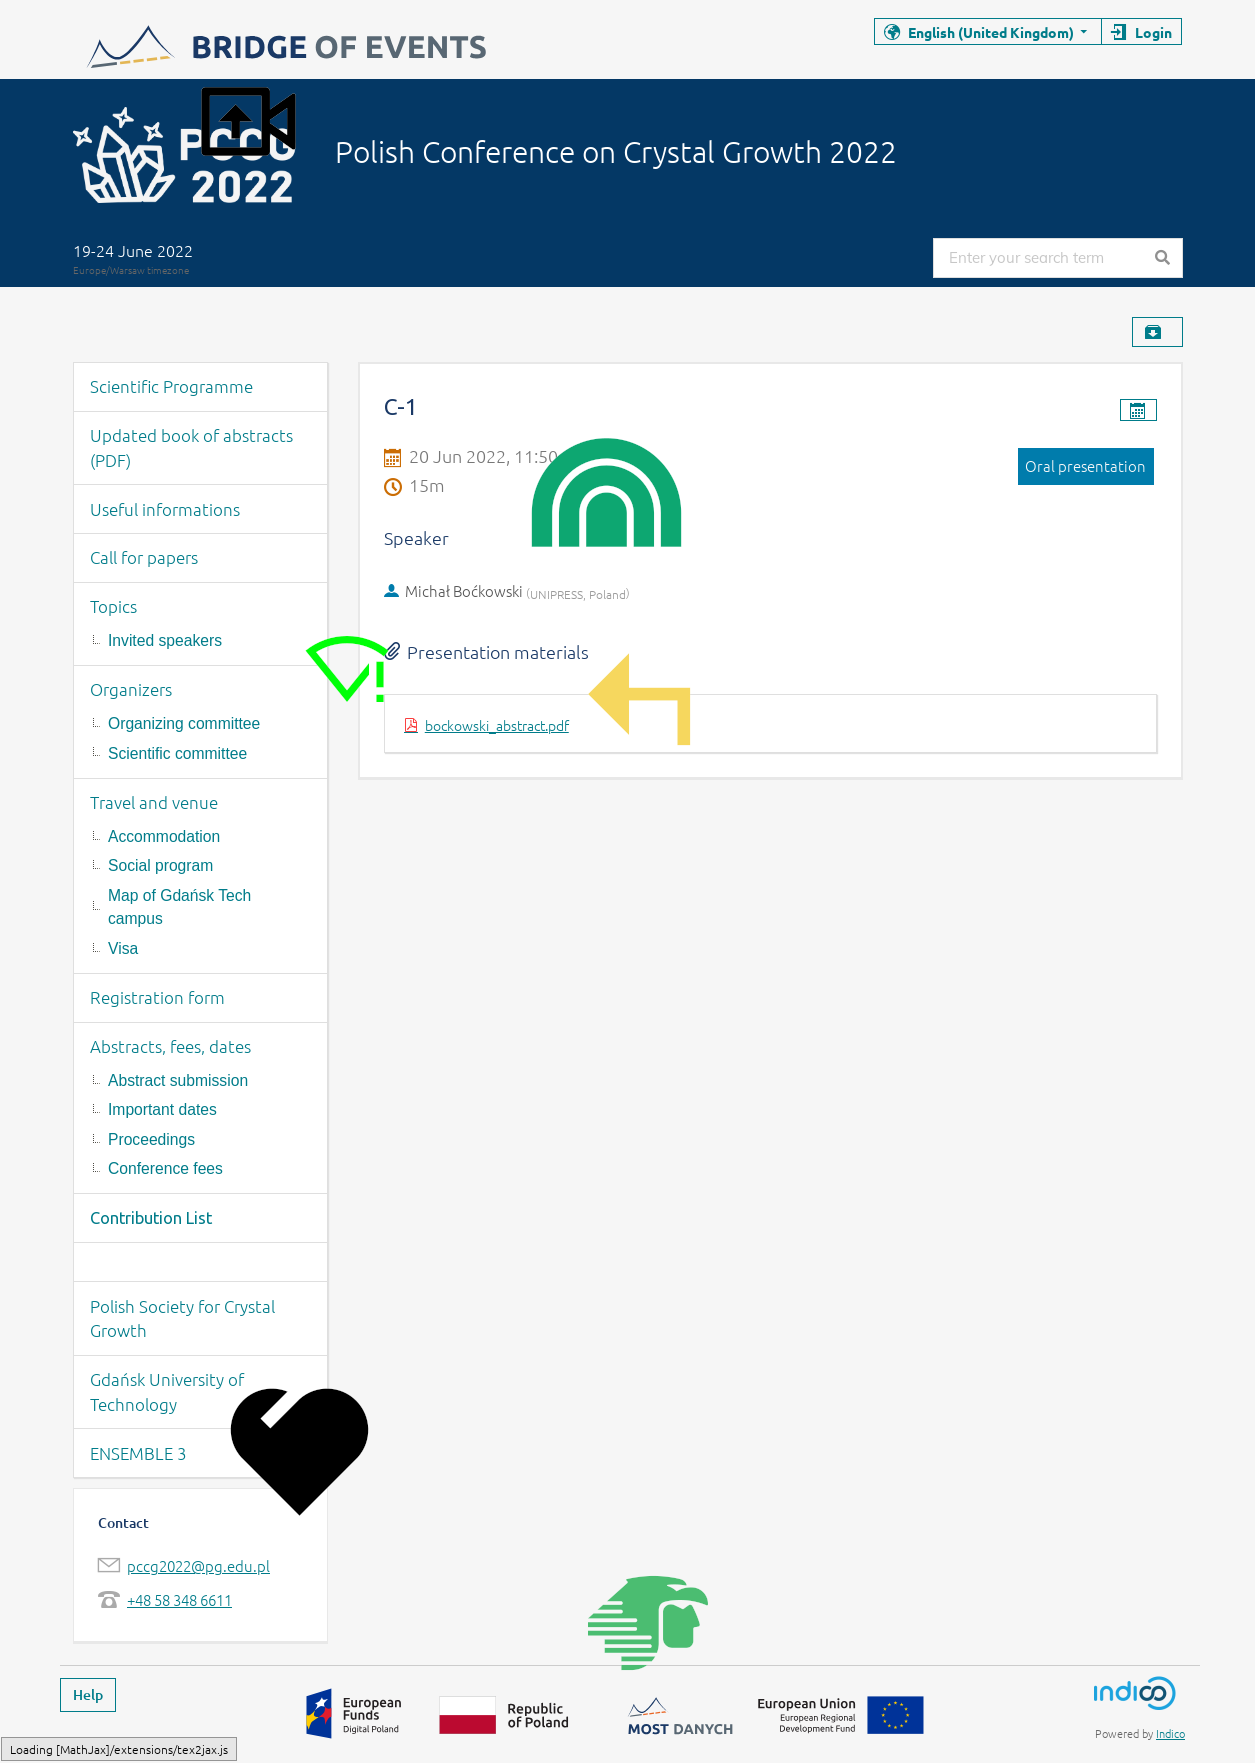 The image size is (1255, 1763). What do you see at coordinates (645, 700) in the screenshot?
I see `reply to a message` at bounding box center [645, 700].